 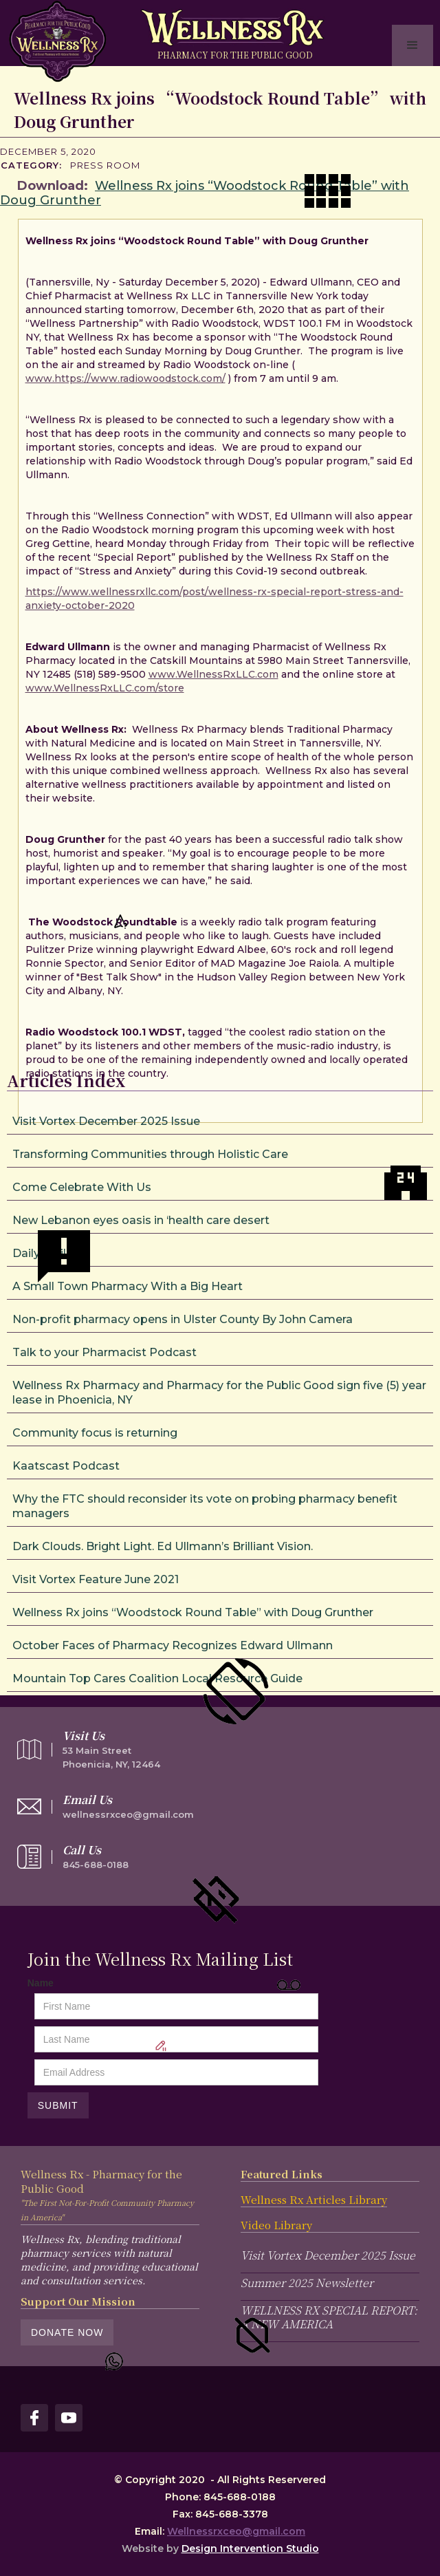 What do you see at coordinates (236, 1691) in the screenshot?
I see `rotate screen orientation` at bounding box center [236, 1691].